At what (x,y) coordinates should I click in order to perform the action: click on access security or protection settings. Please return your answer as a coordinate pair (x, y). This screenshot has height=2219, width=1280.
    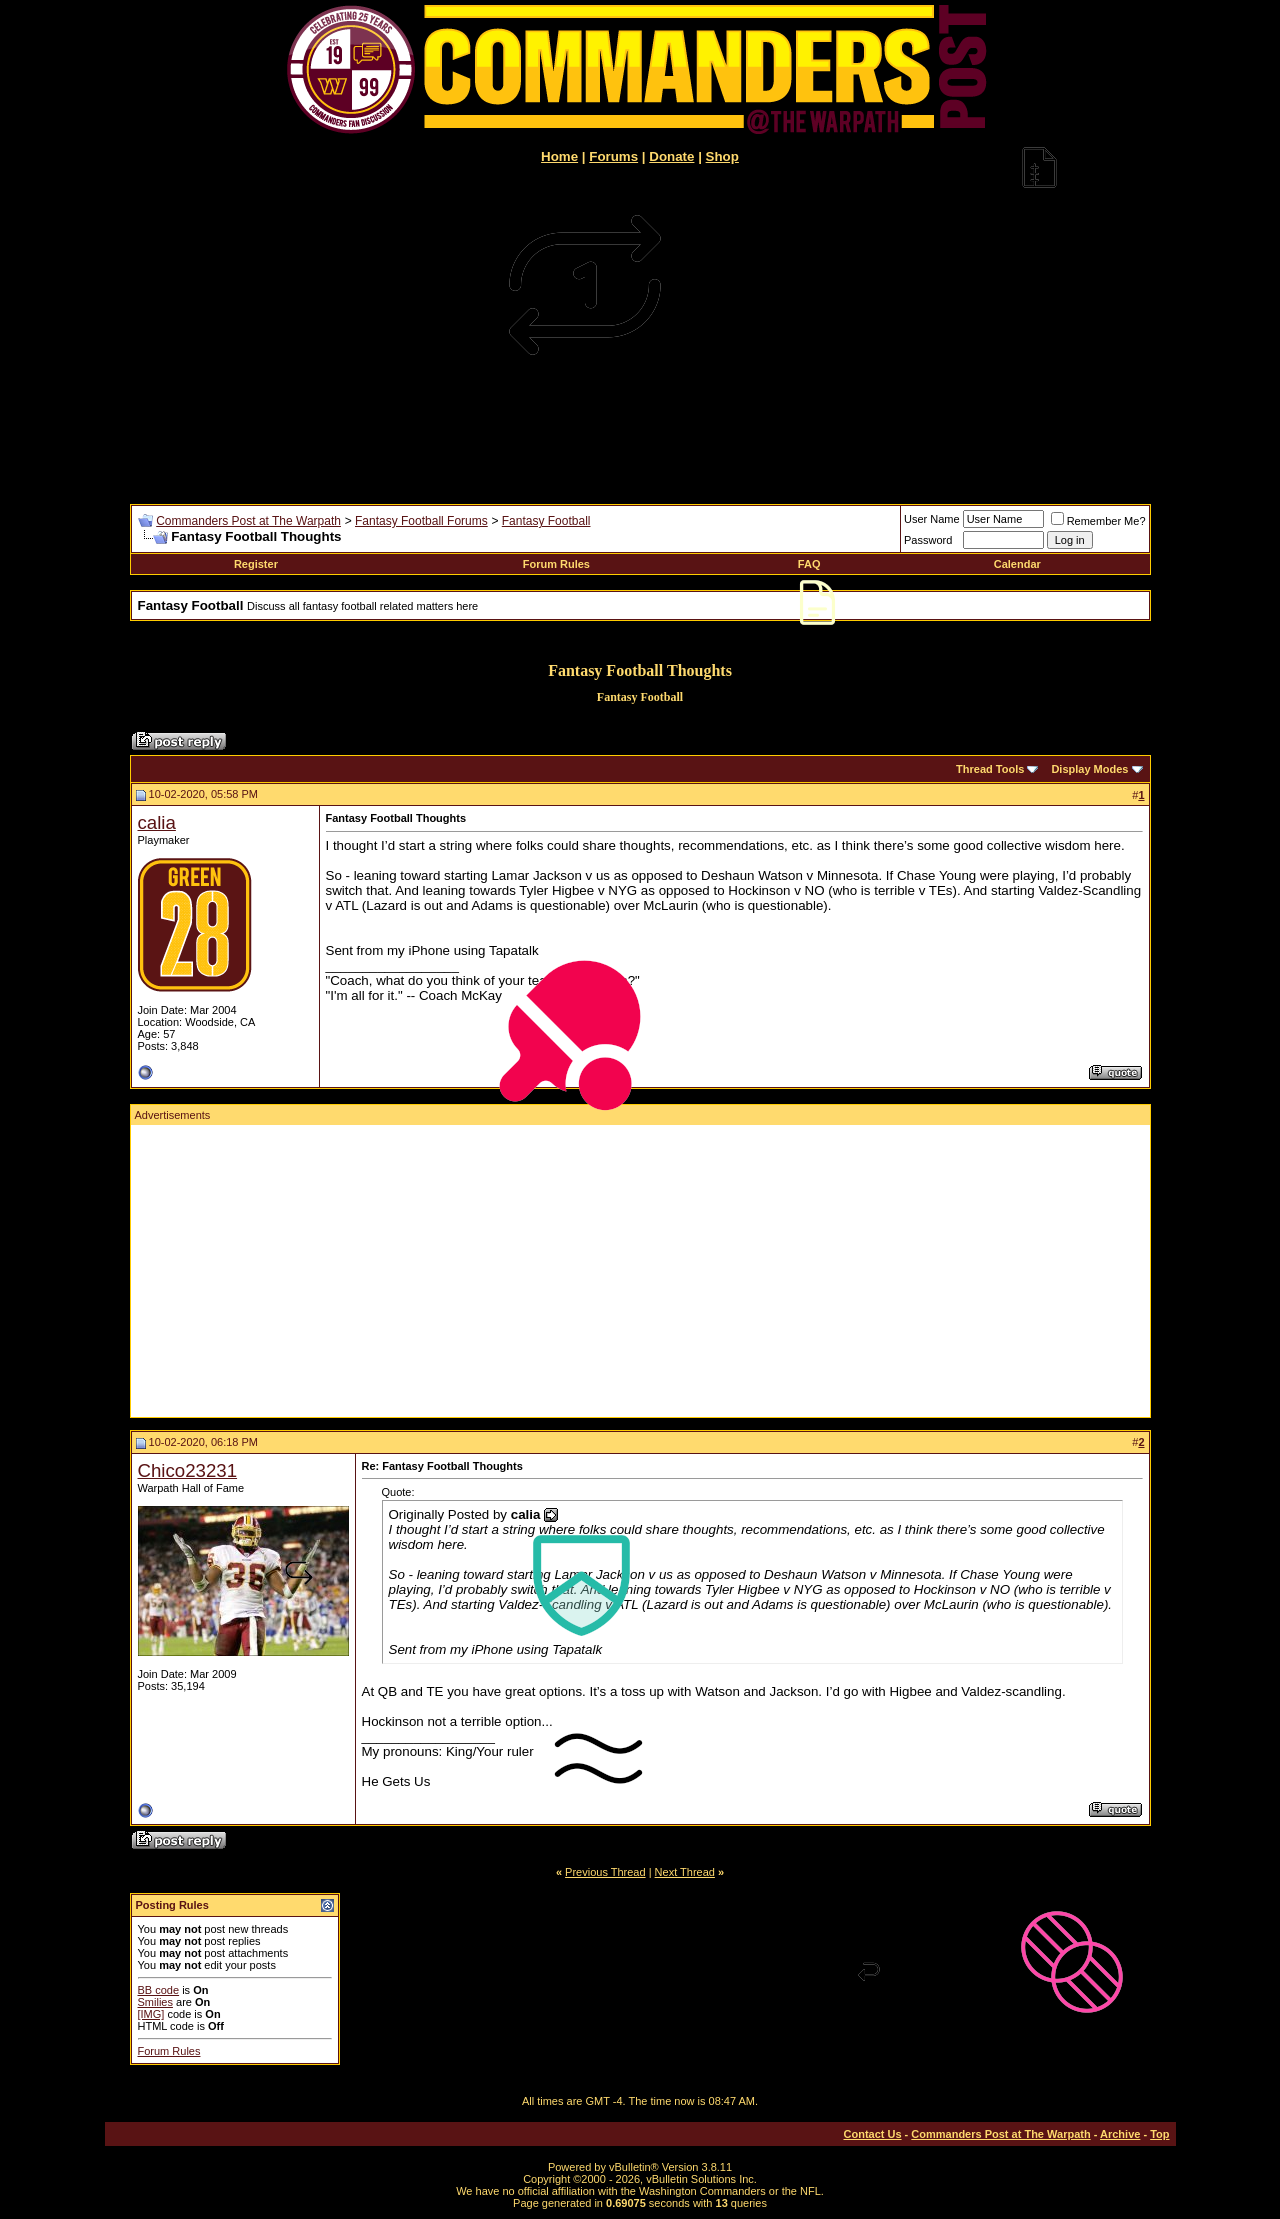
    Looking at the image, I should click on (581, 1579).